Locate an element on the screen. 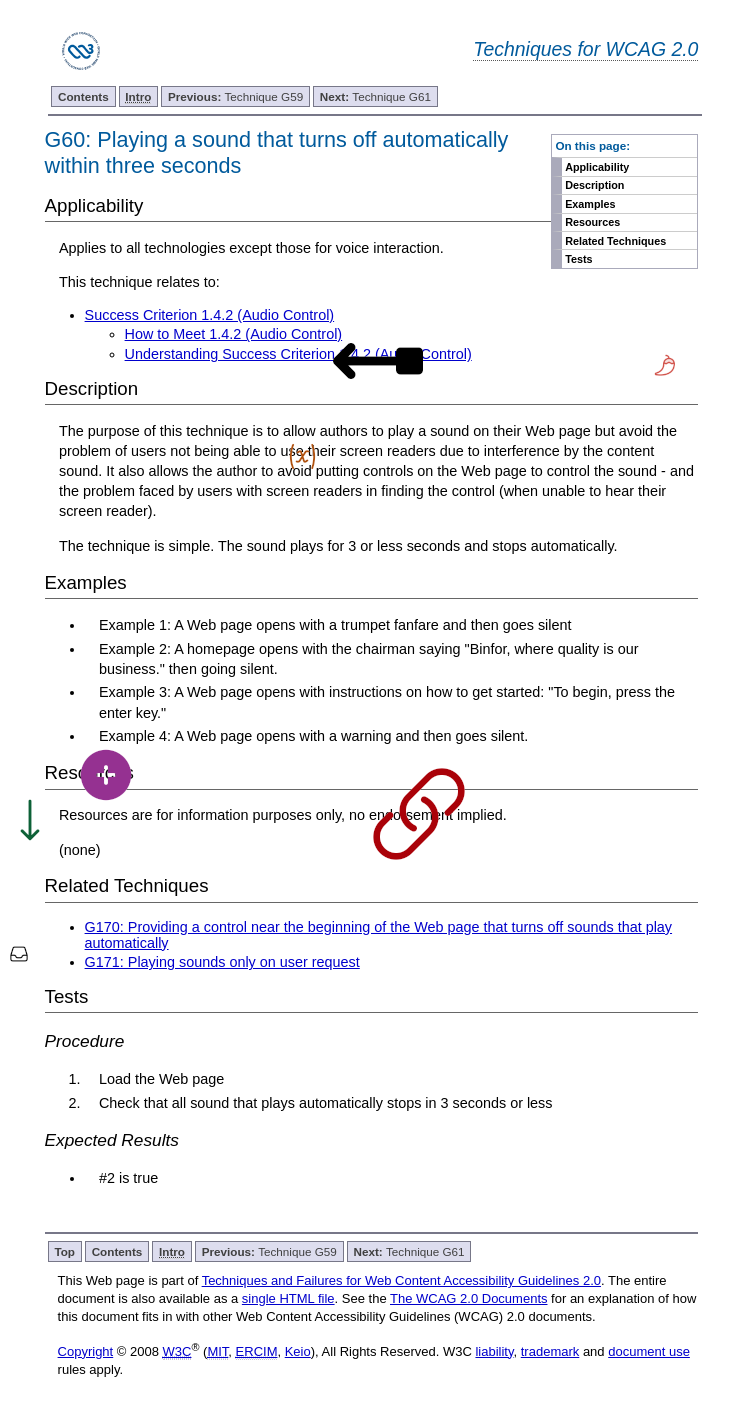  view your inbox messages is located at coordinates (19, 954).